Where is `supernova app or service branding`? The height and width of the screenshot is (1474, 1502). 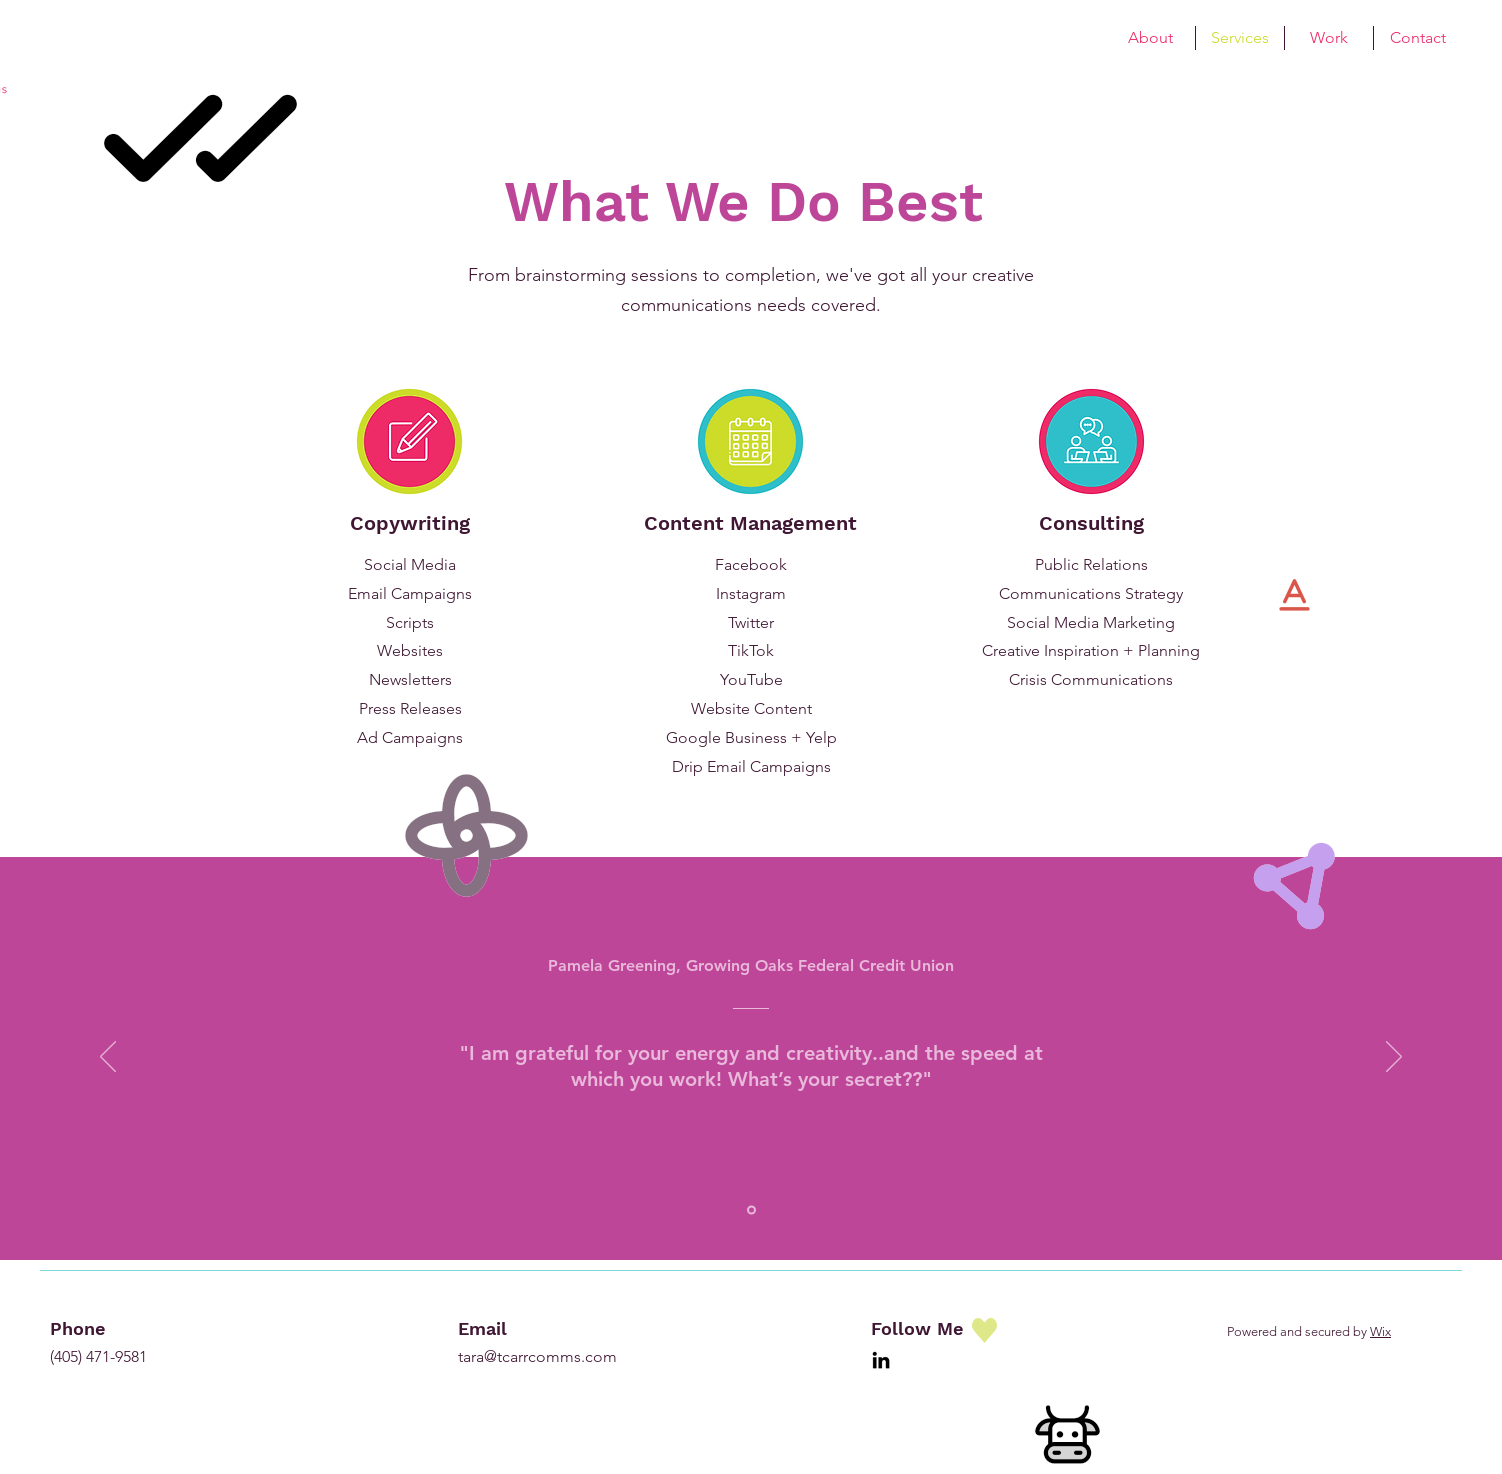
supernova app or service branding is located at coordinates (466, 835).